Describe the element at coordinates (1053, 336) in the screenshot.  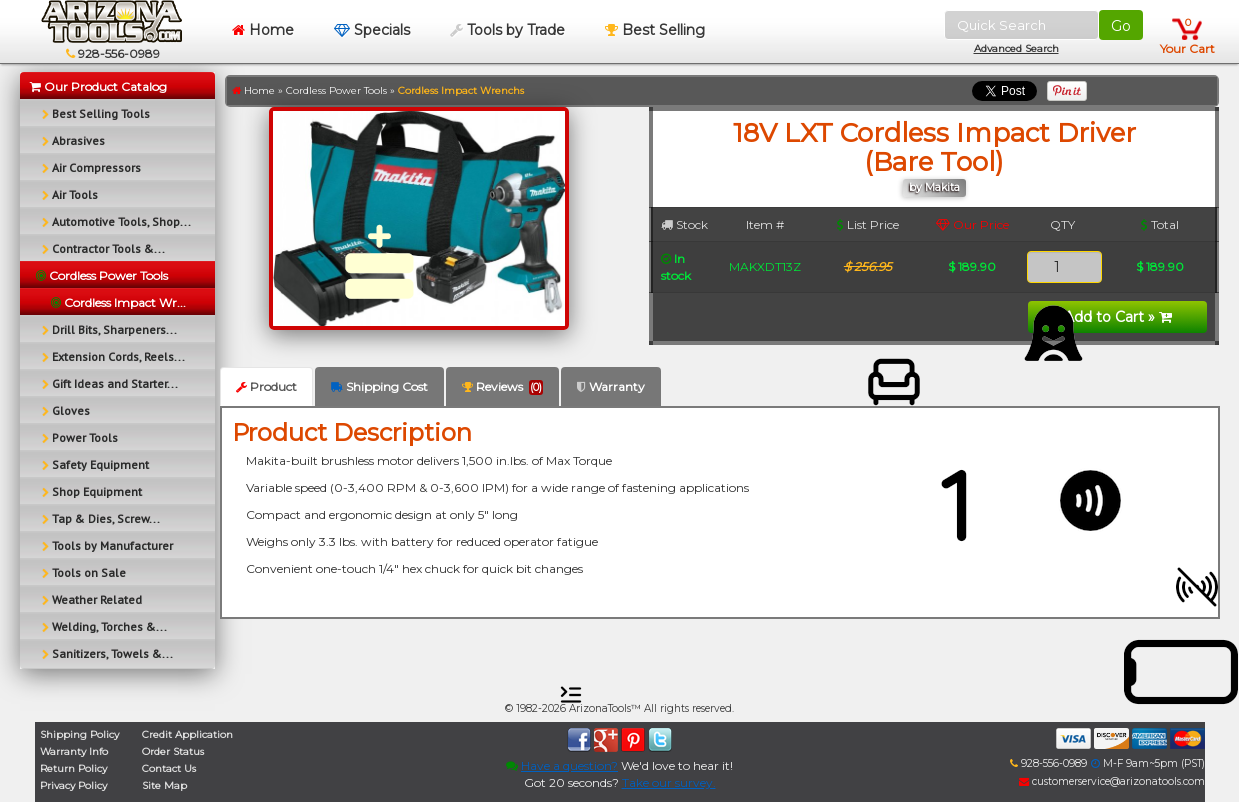
I see `indicates Linux operating system compatibility` at that location.